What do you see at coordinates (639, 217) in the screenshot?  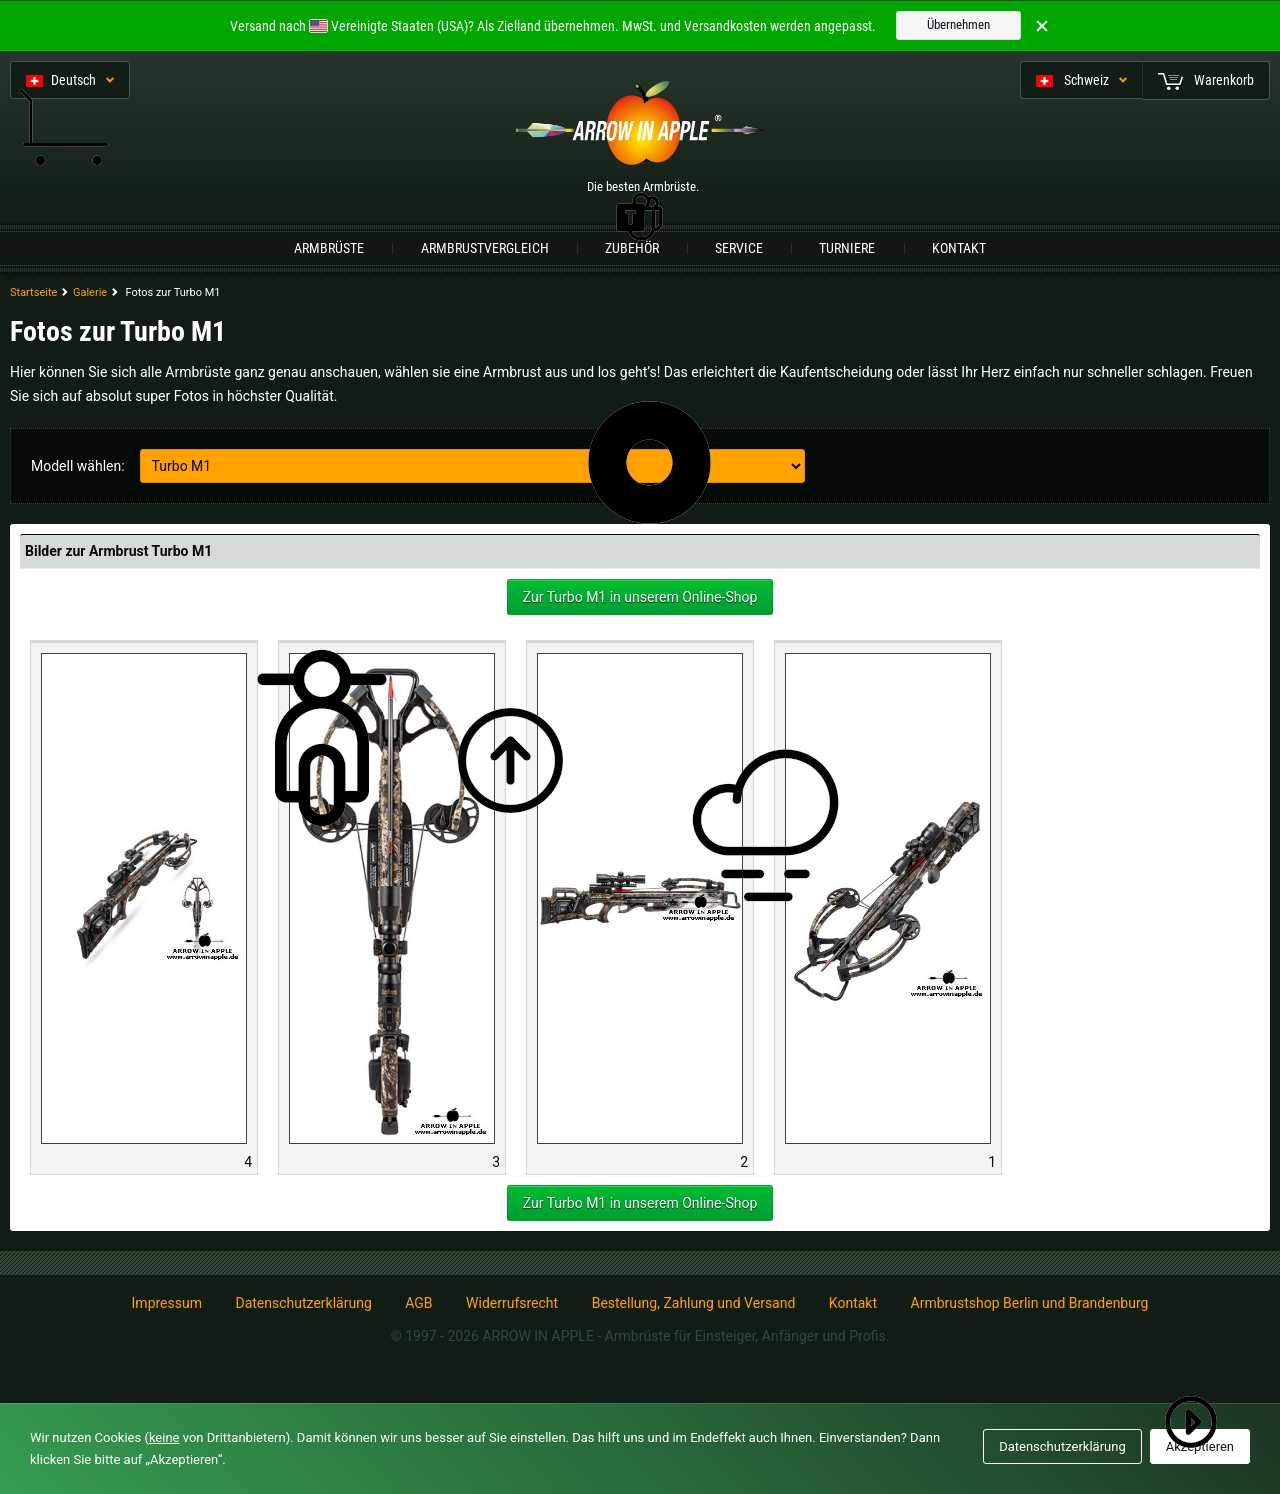 I see `open microsoft teams` at bounding box center [639, 217].